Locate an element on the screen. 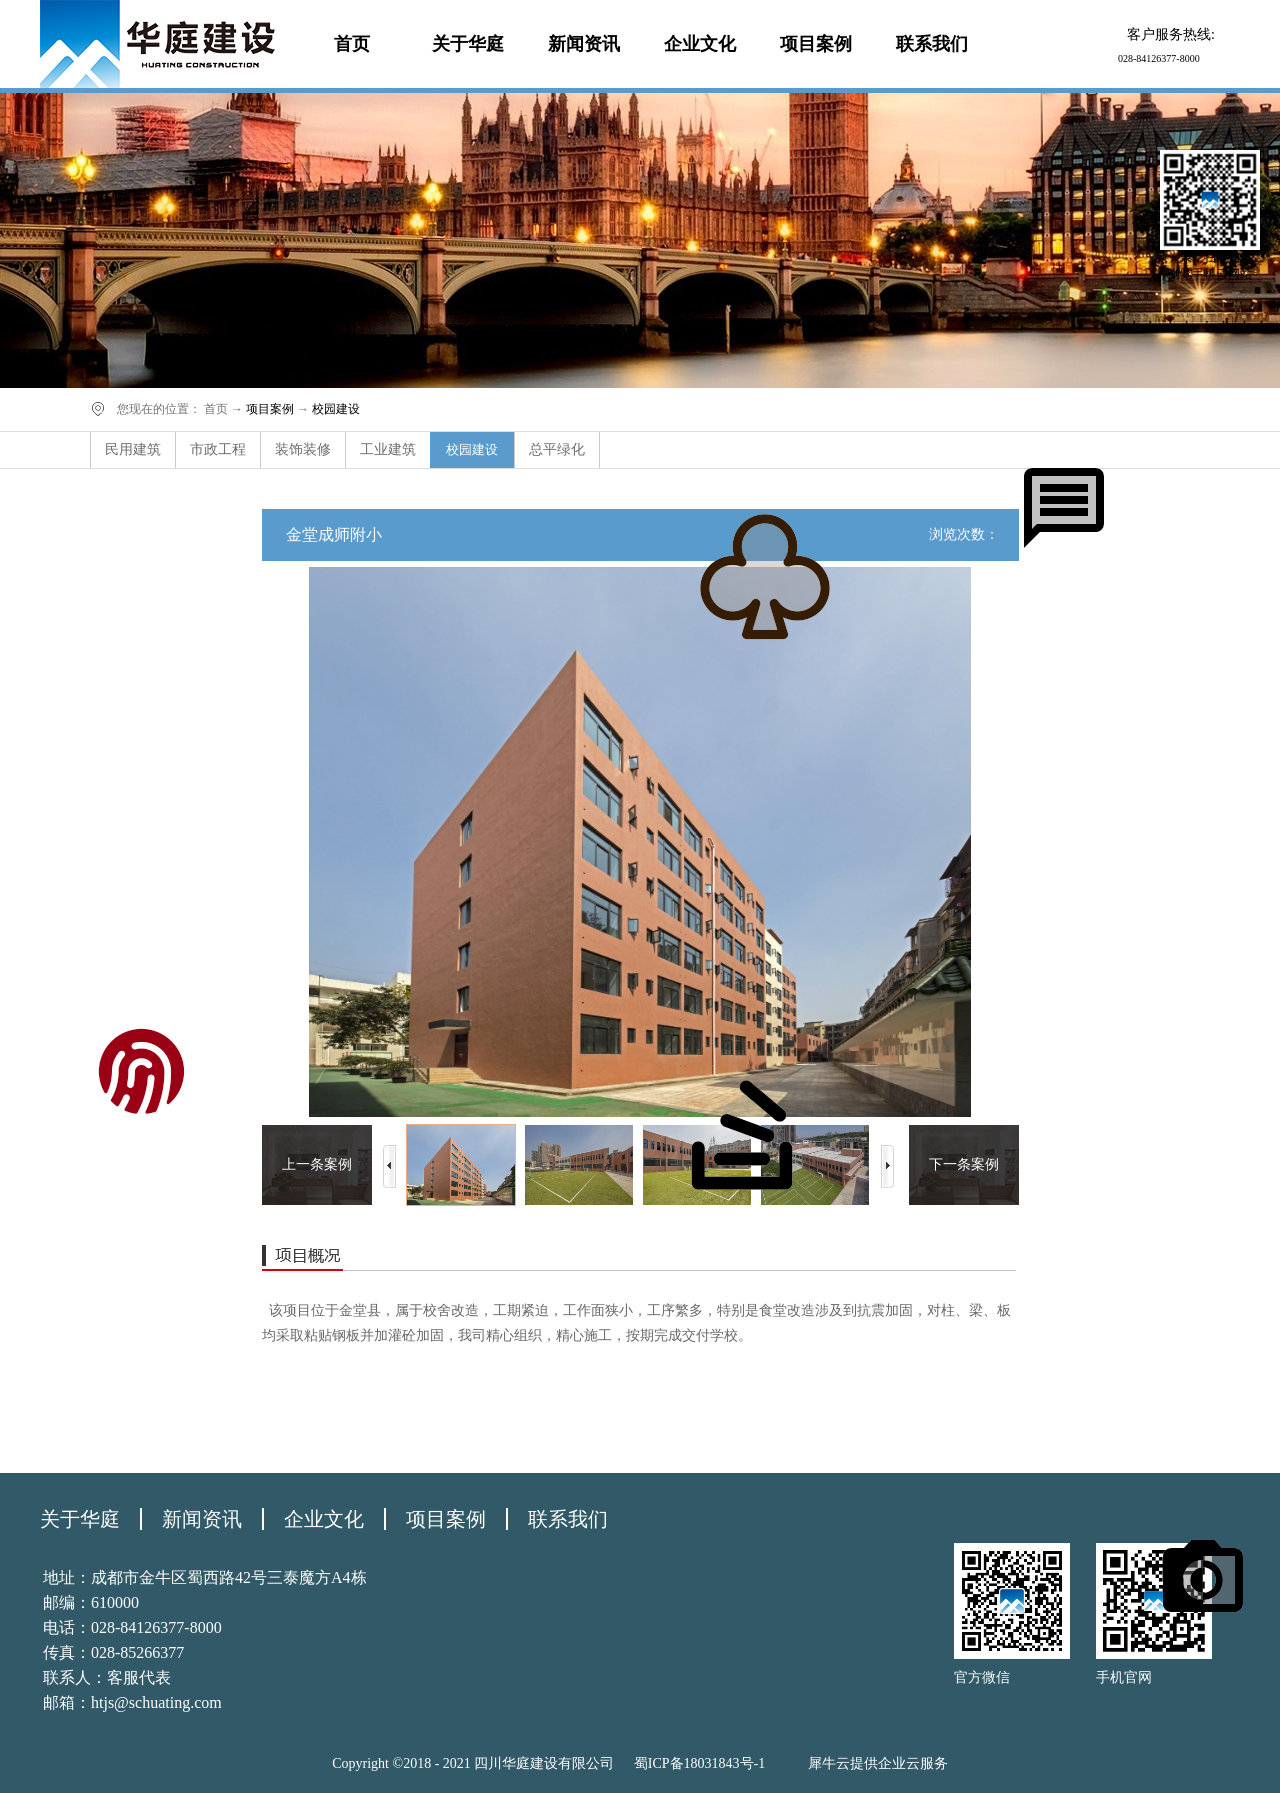 This screenshot has width=1280, height=1793. open messaging or chat is located at coordinates (1064, 508).